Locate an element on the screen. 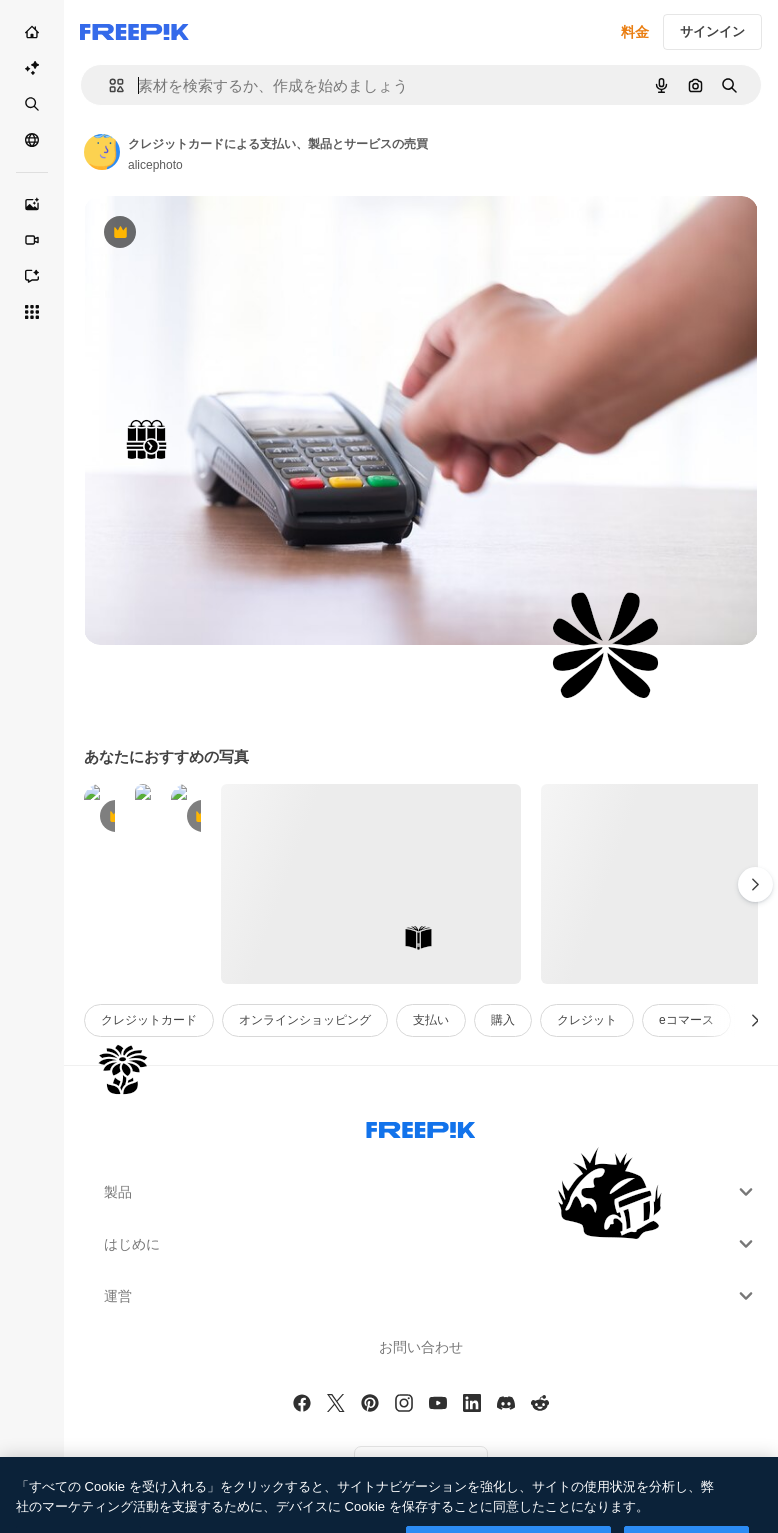 This screenshot has width=778, height=1533. equip fairy wings accessory is located at coordinates (605, 644).